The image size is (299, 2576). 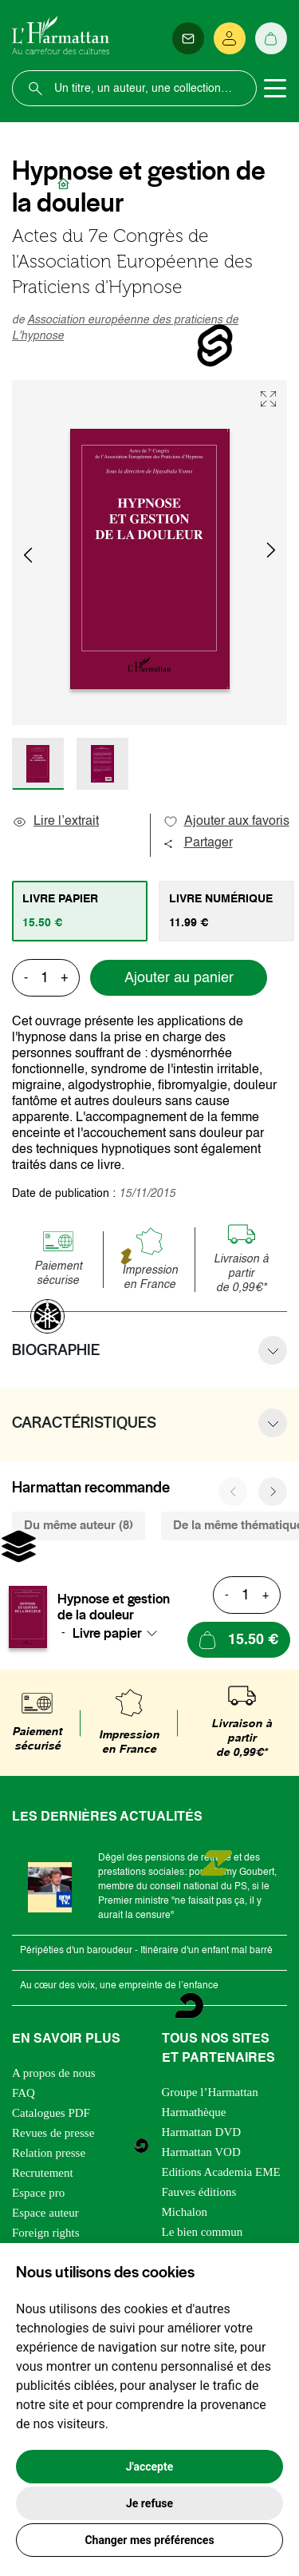 I want to click on open the MoneyGram app, so click(x=141, y=2146).